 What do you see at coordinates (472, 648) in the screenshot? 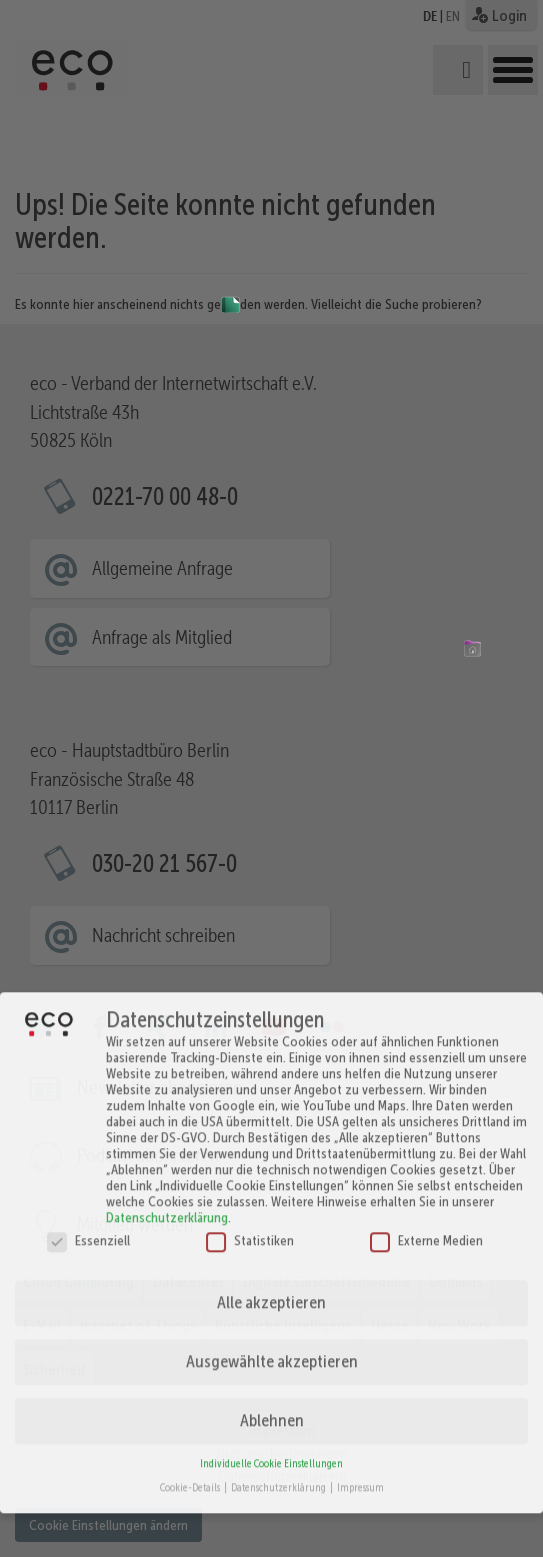
I see `access your home folder` at bounding box center [472, 648].